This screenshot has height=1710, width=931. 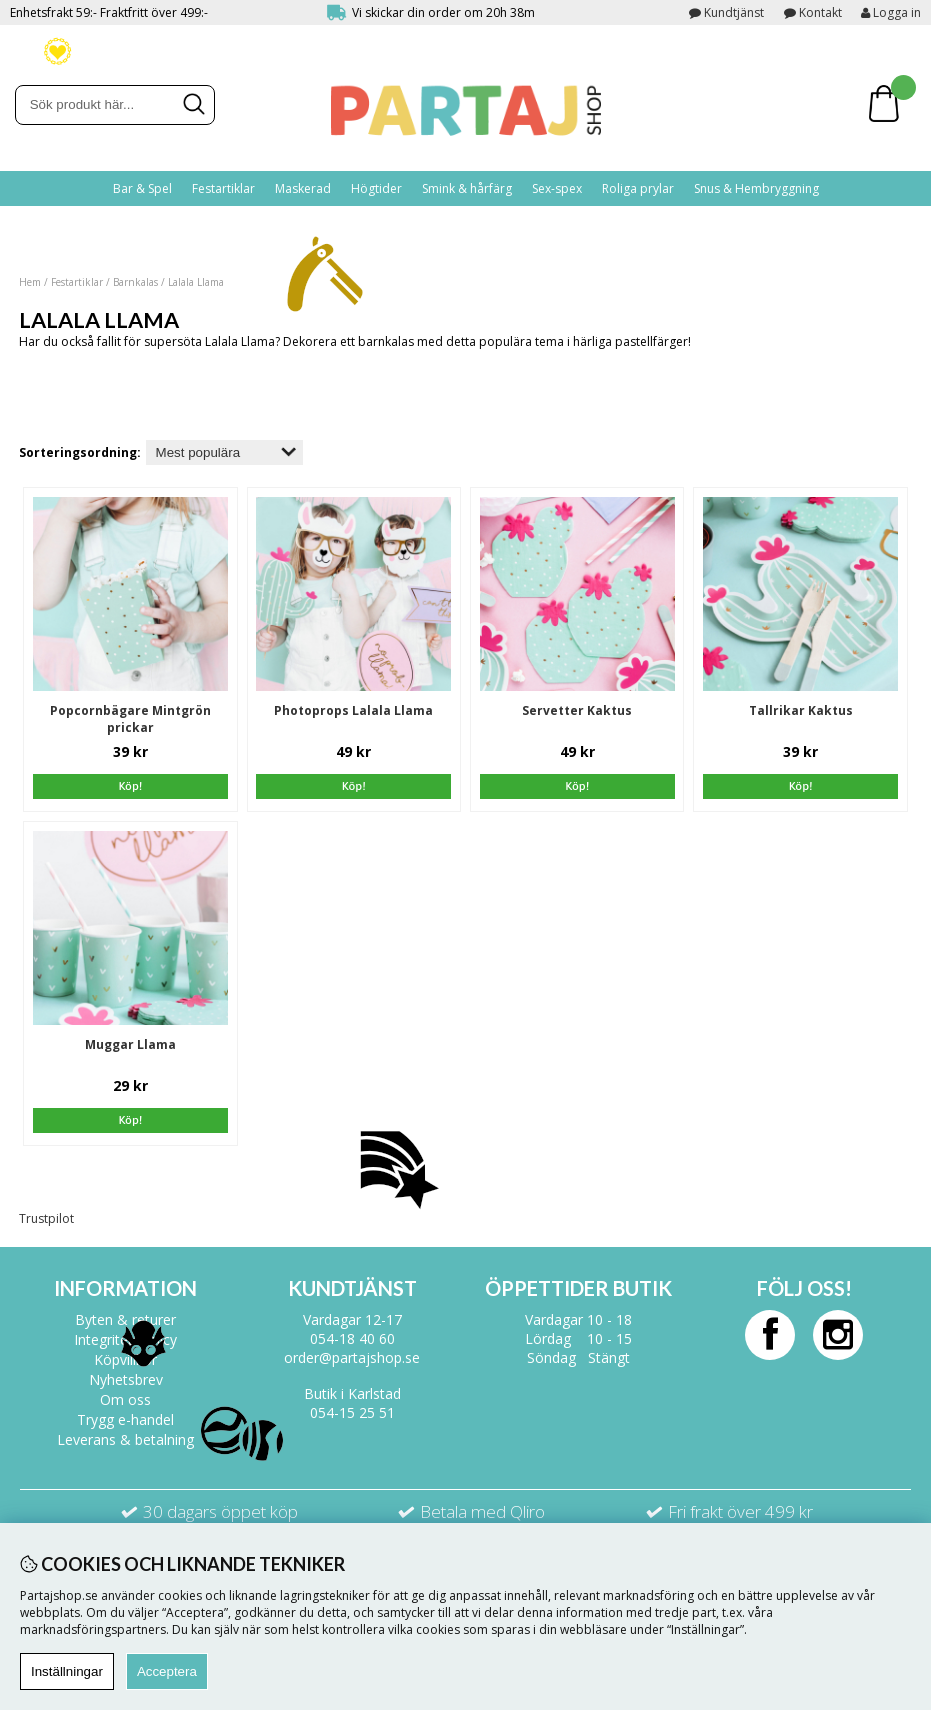 I want to click on indicates a special achievement or rare reward, so click(x=402, y=1172).